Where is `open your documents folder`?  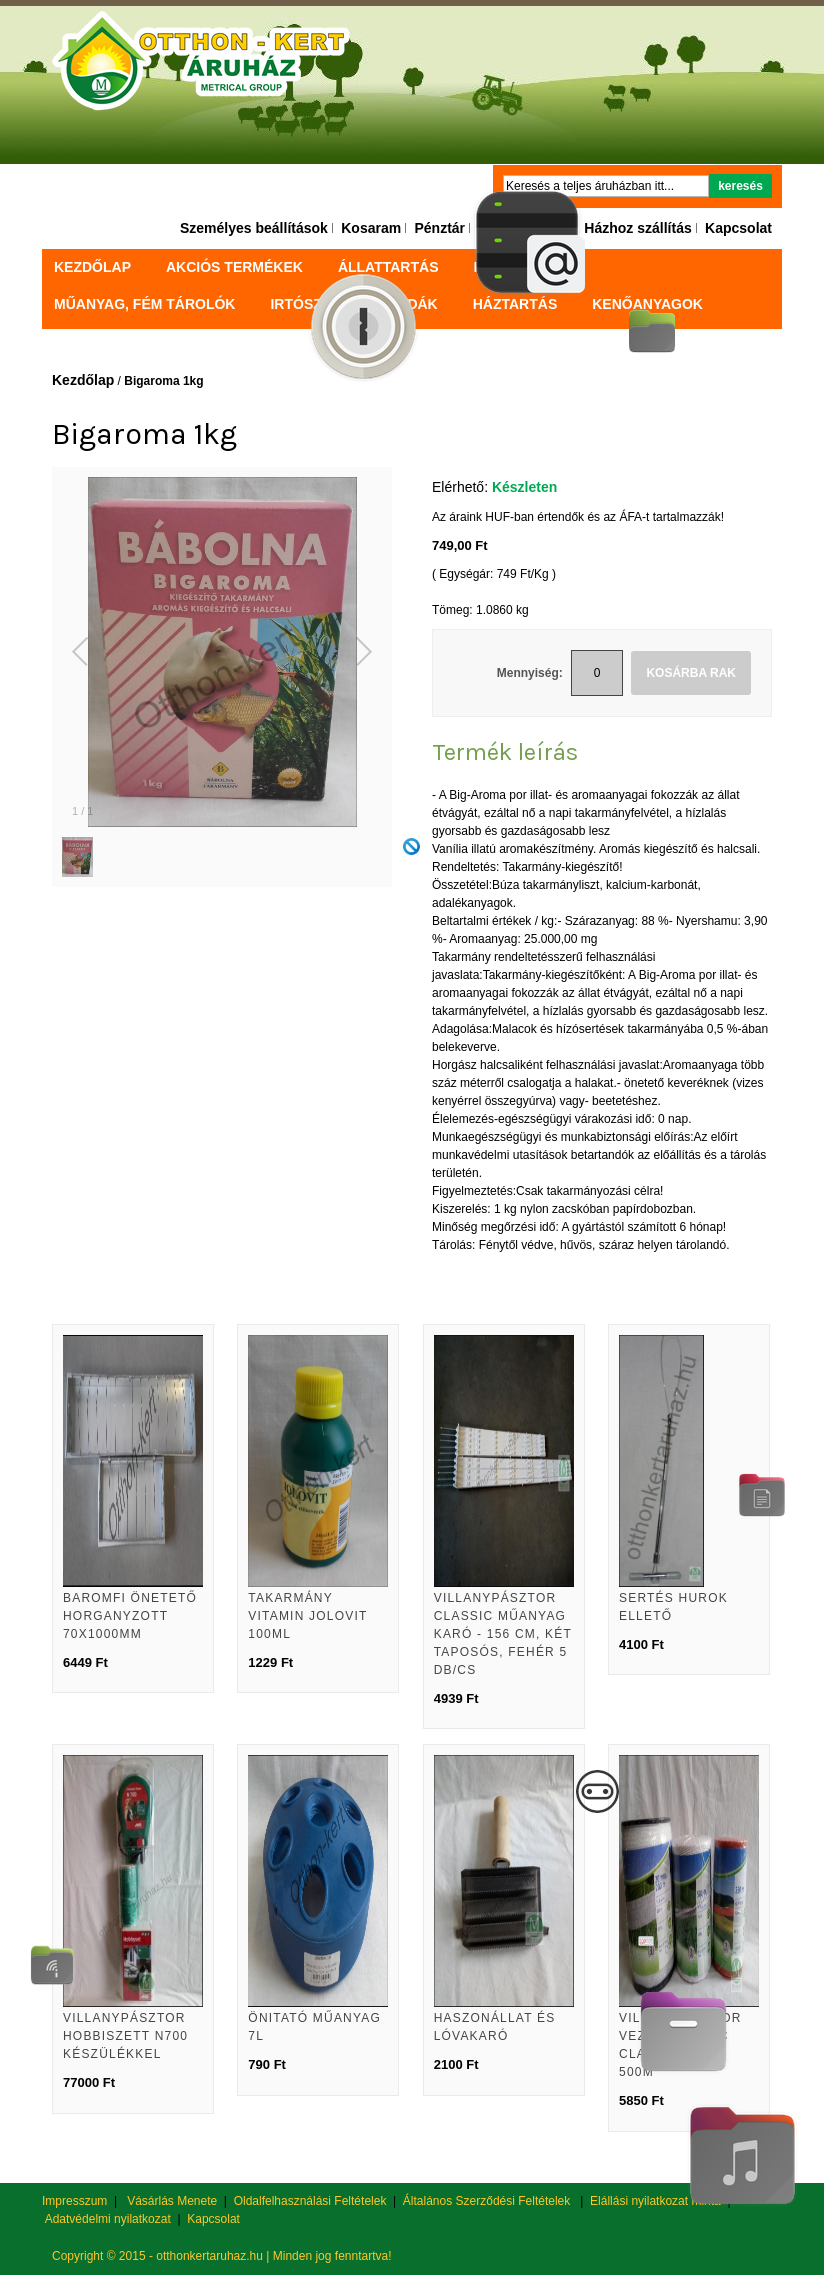 open your documents folder is located at coordinates (762, 1495).